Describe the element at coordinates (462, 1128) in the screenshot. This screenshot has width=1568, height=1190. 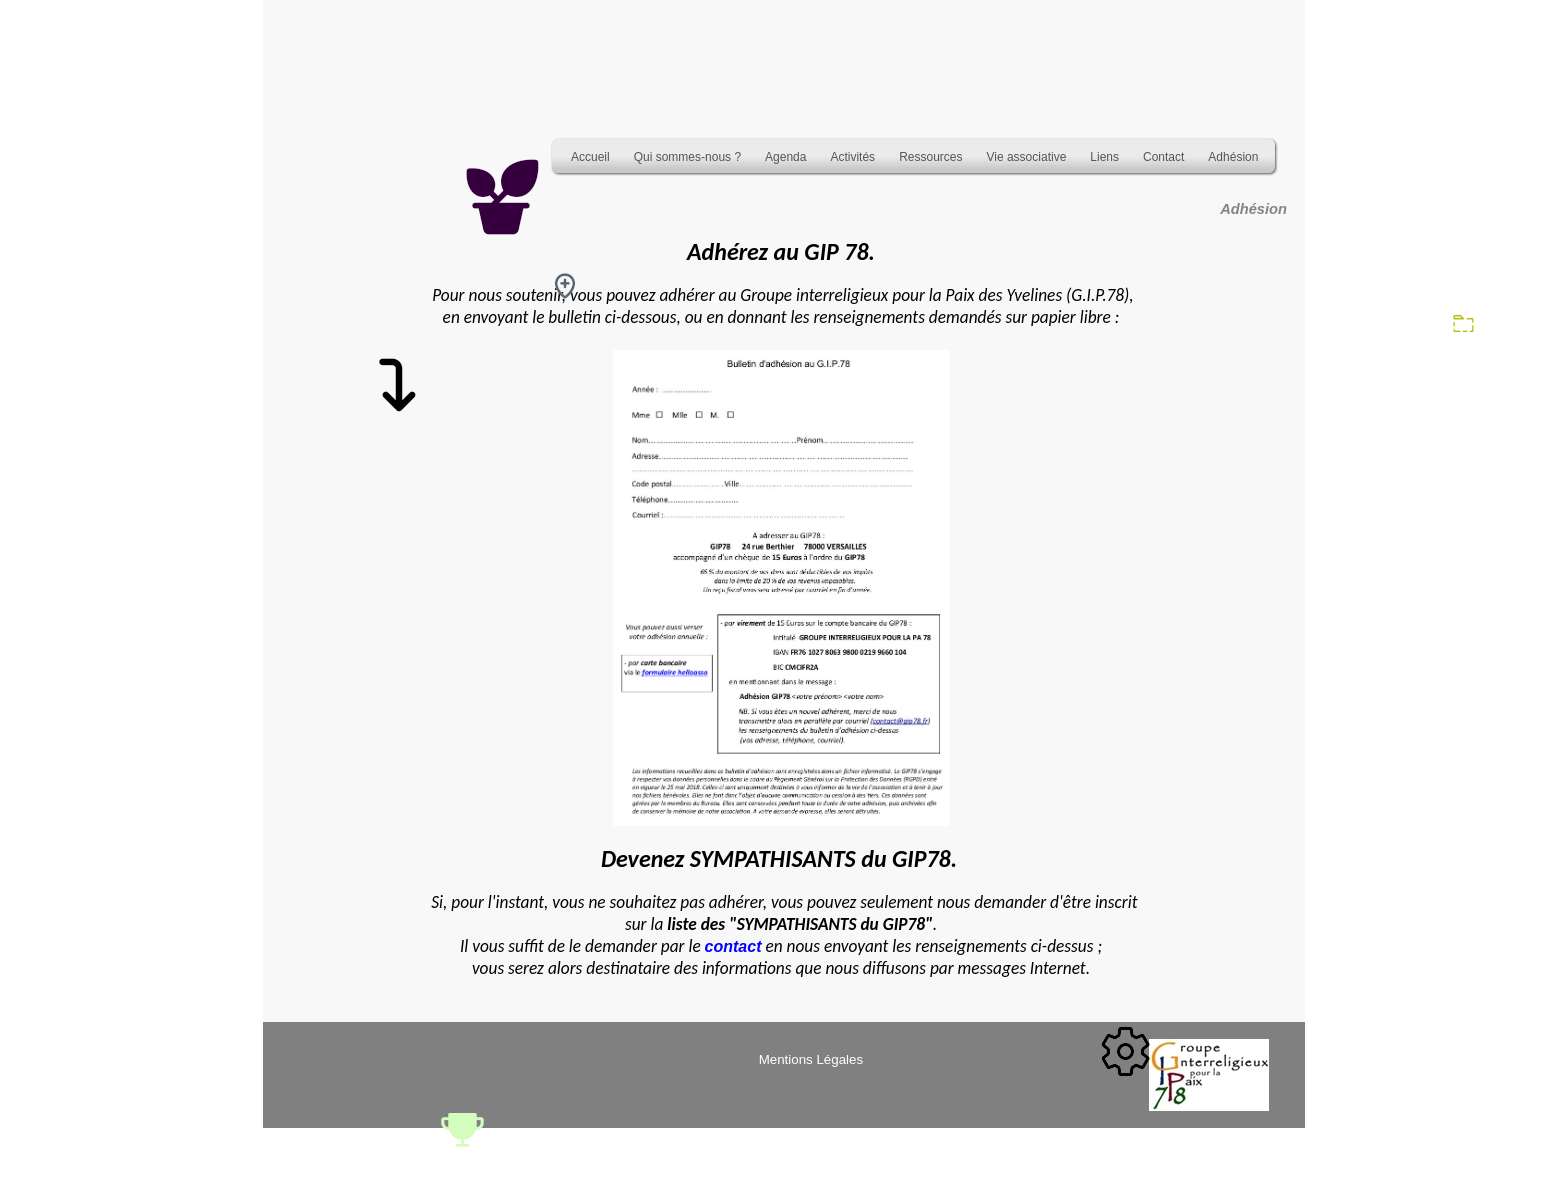
I see `view achievements or awards` at that location.